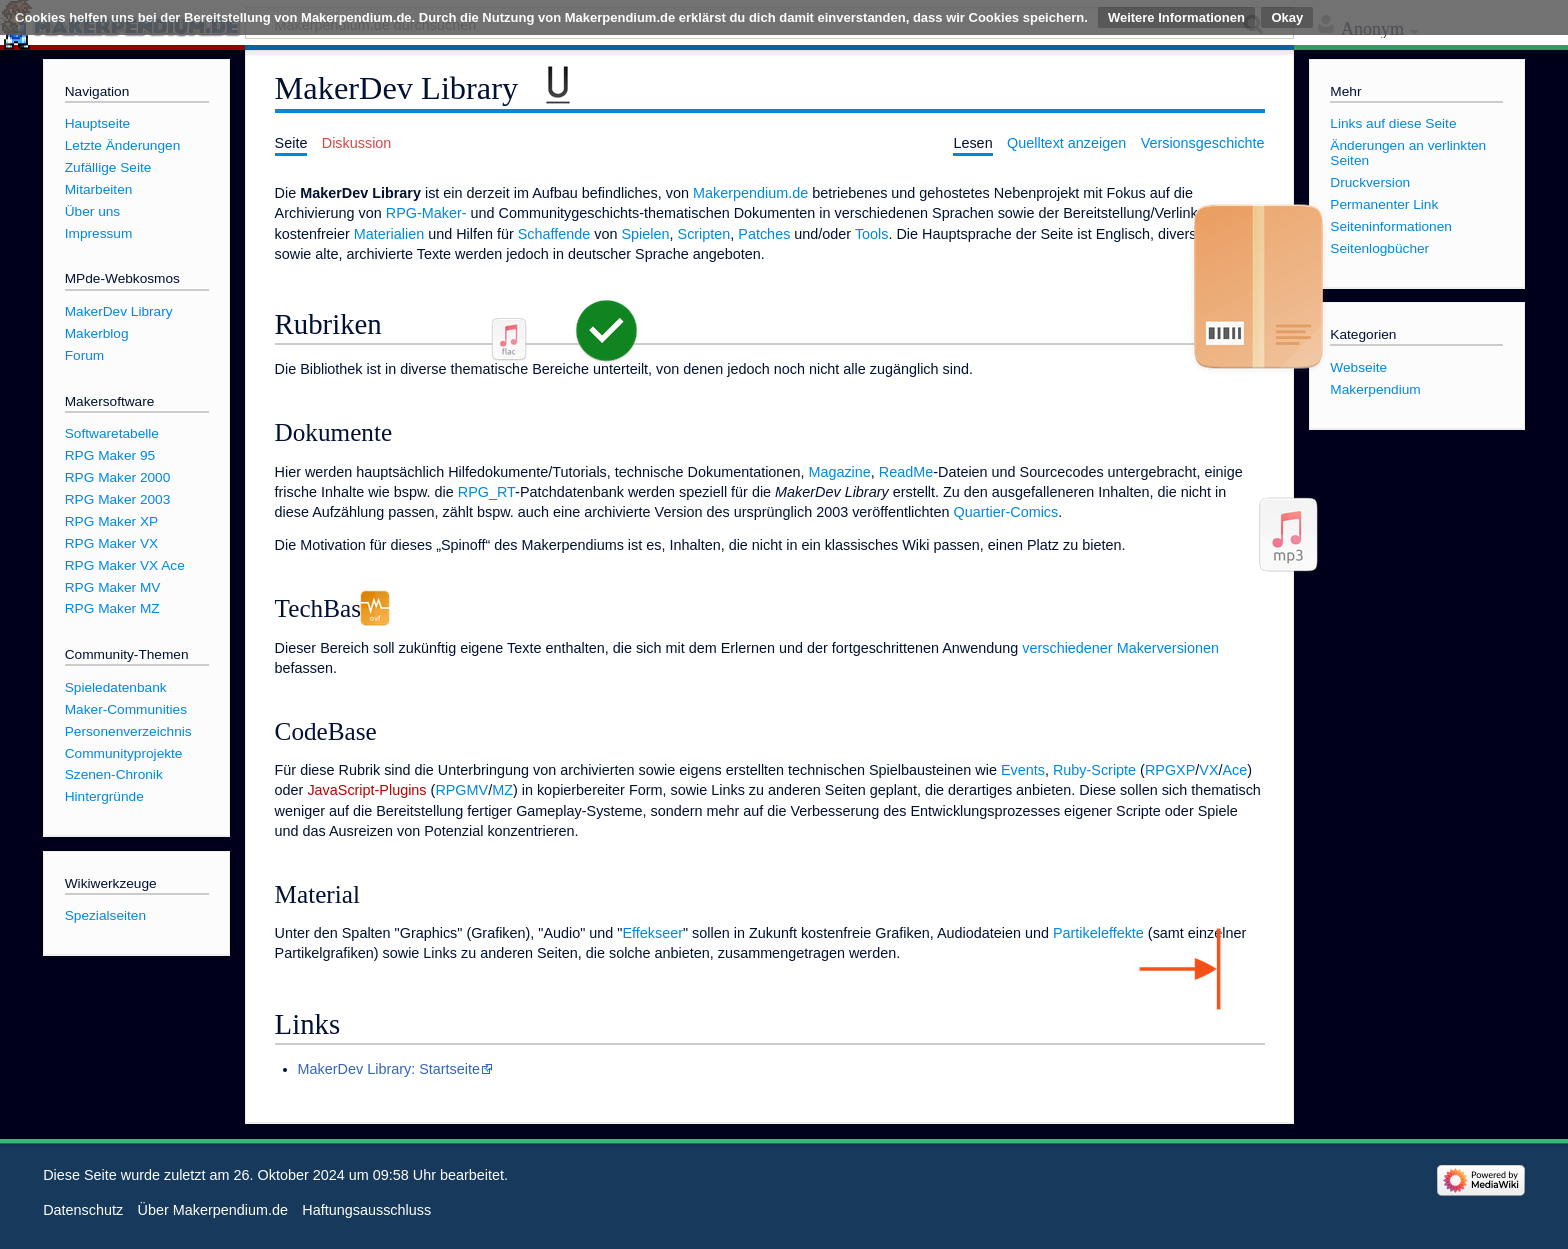  What do you see at coordinates (375, 608) in the screenshot?
I see `open a VirtualBox appliance file` at bounding box center [375, 608].